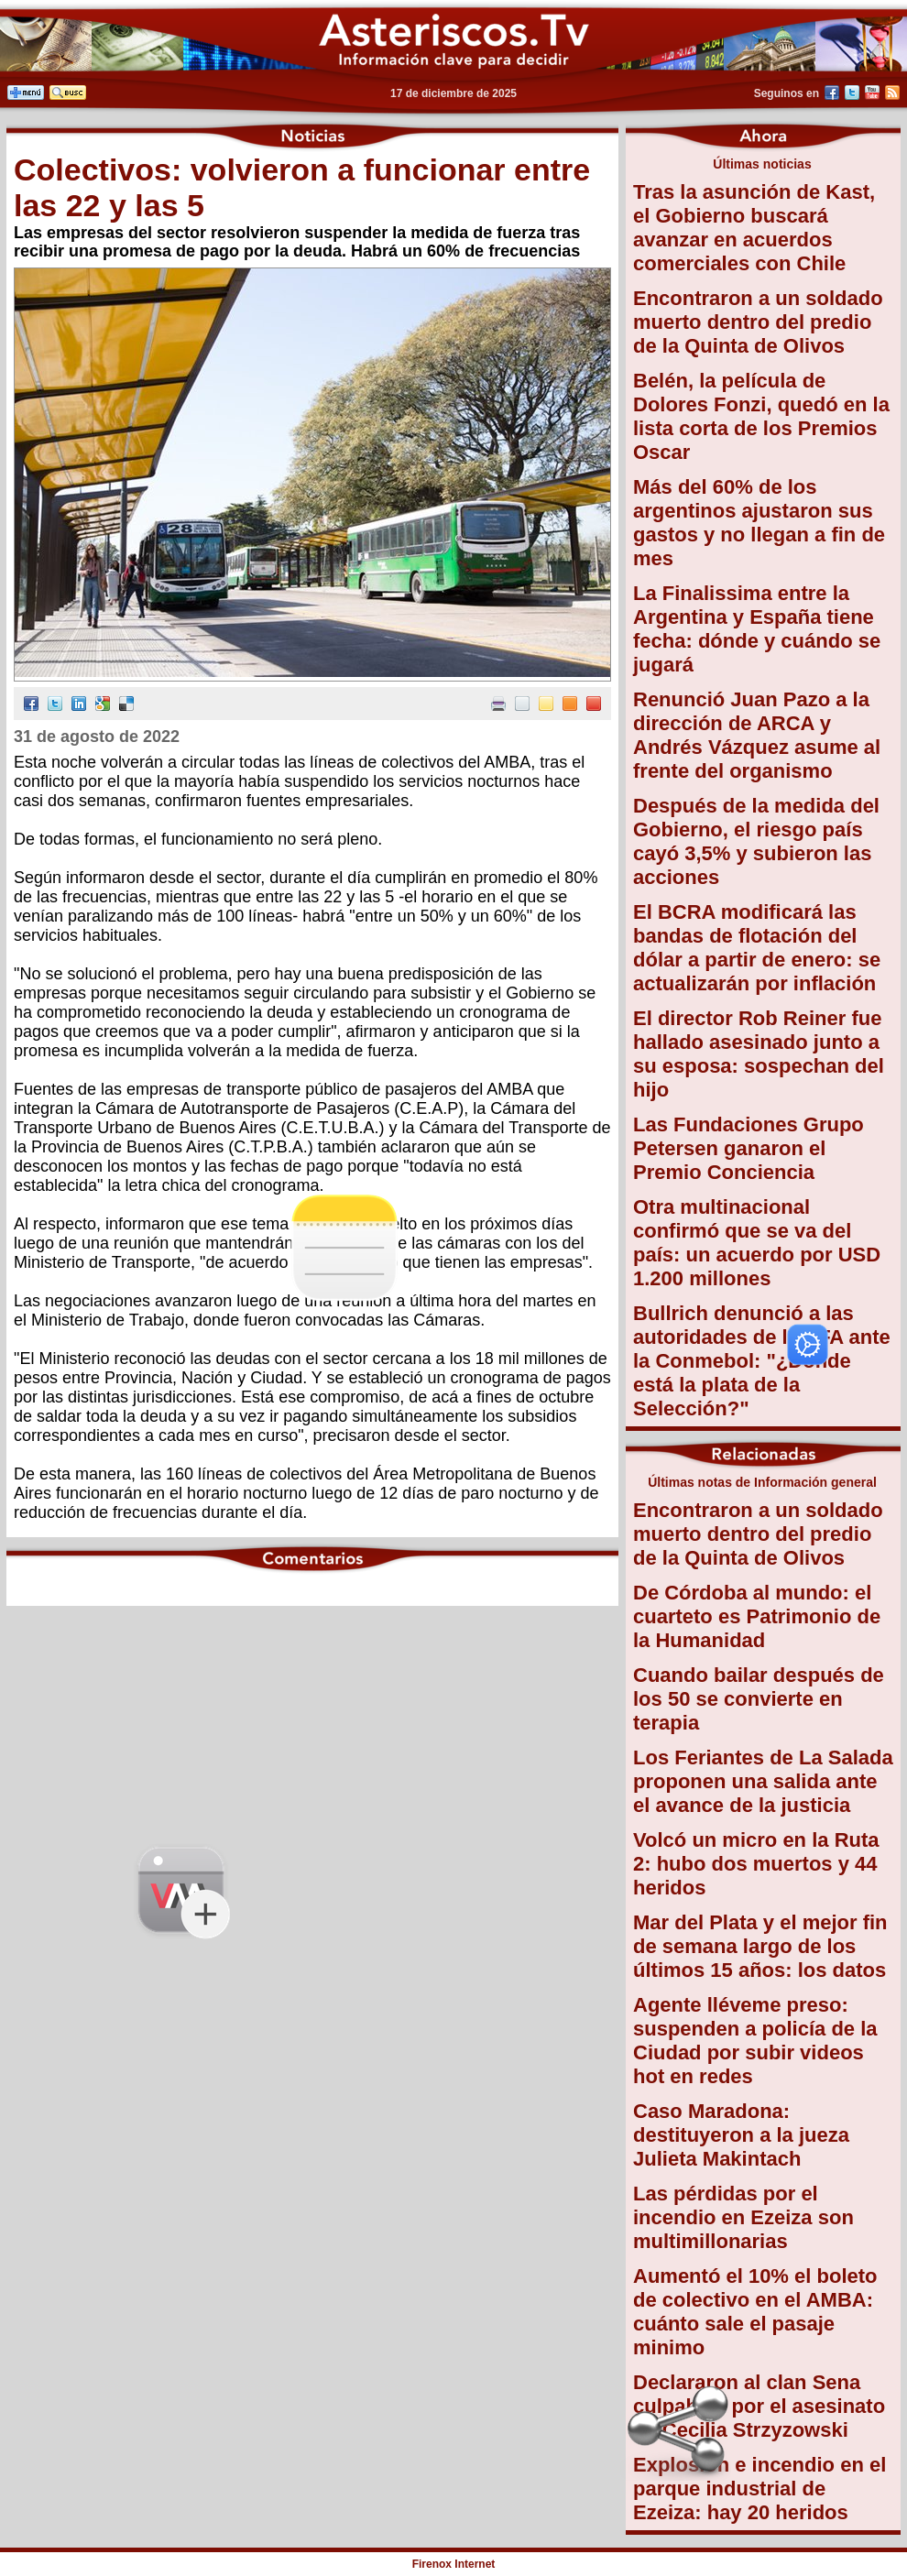 This screenshot has width=907, height=2576. What do you see at coordinates (675, 2425) in the screenshot?
I see `access sharing and network preferences` at bounding box center [675, 2425].